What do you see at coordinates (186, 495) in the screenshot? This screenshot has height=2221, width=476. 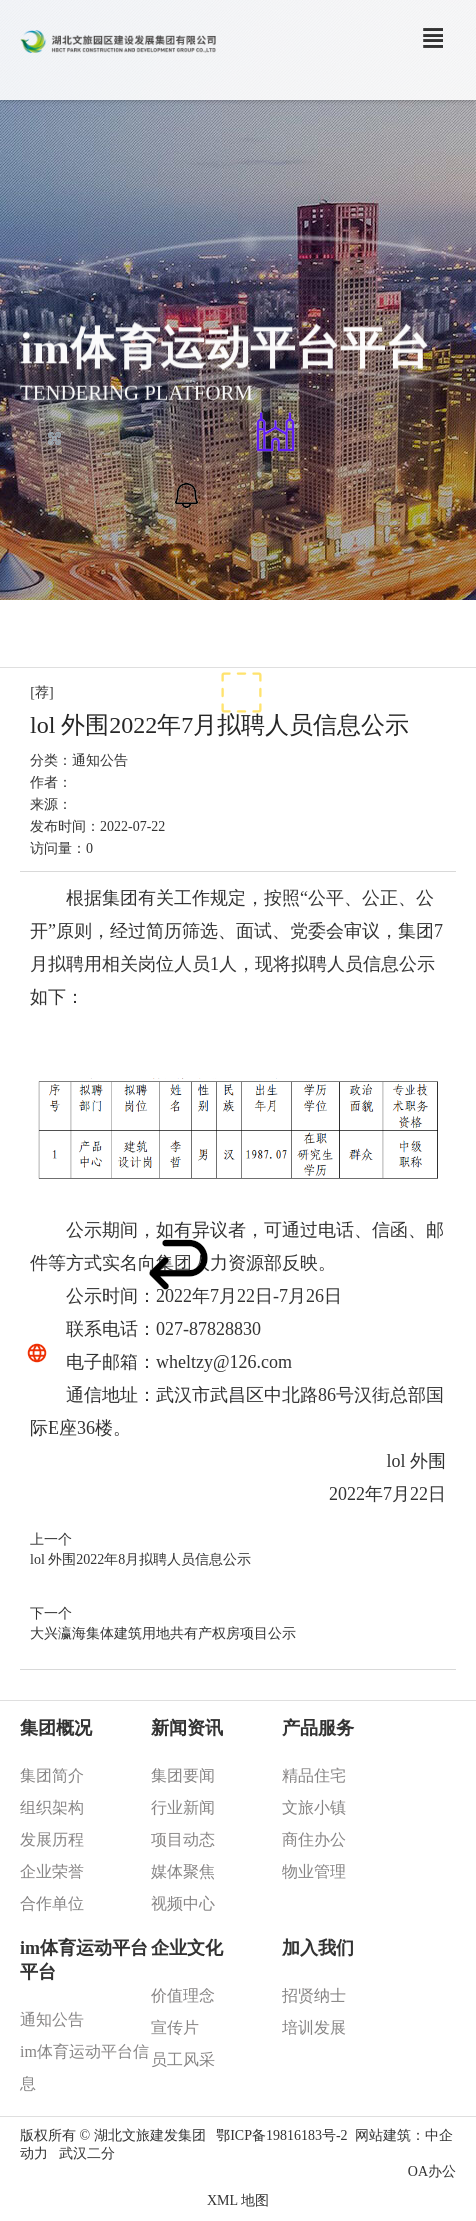 I see `view notifications` at bounding box center [186, 495].